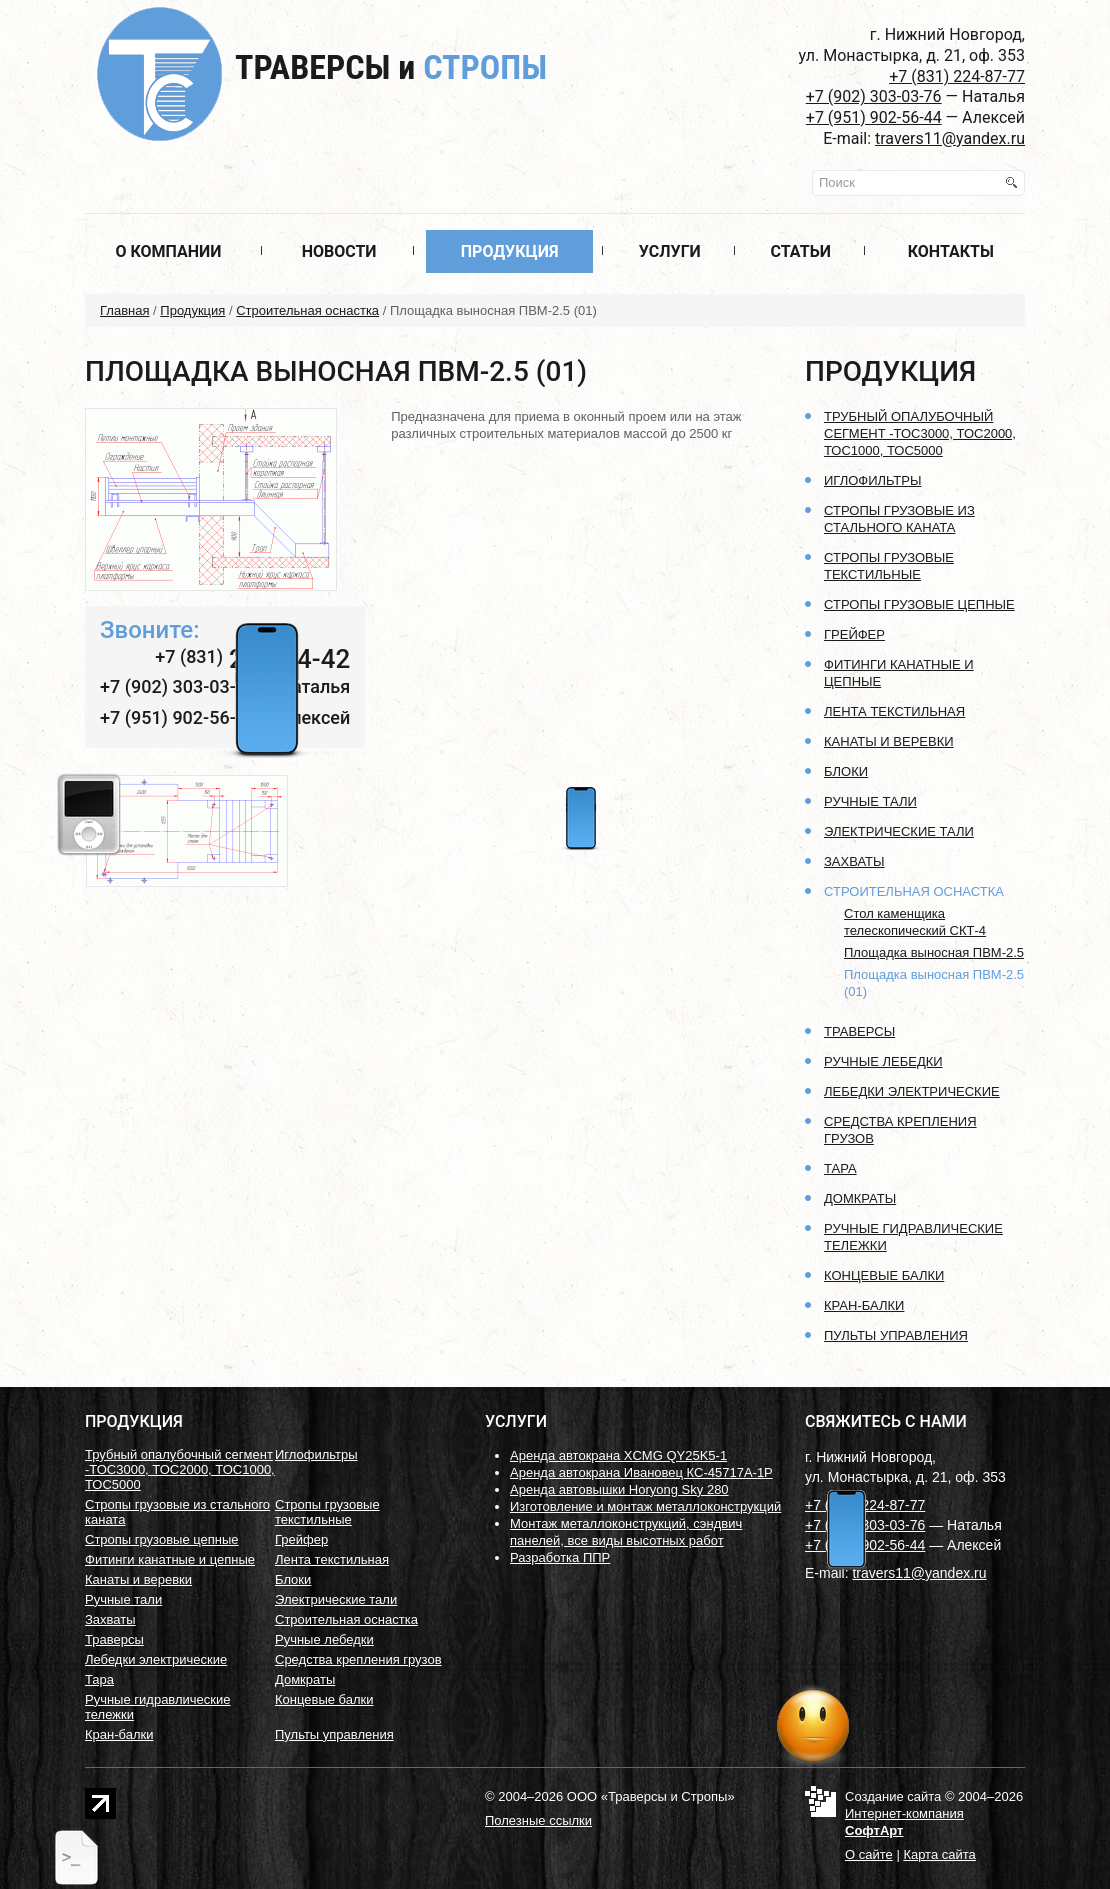 The width and height of the screenshot is (1110, 1889). I want to click on indicates a neutral or indifferent reaction, so click(813, 1729).